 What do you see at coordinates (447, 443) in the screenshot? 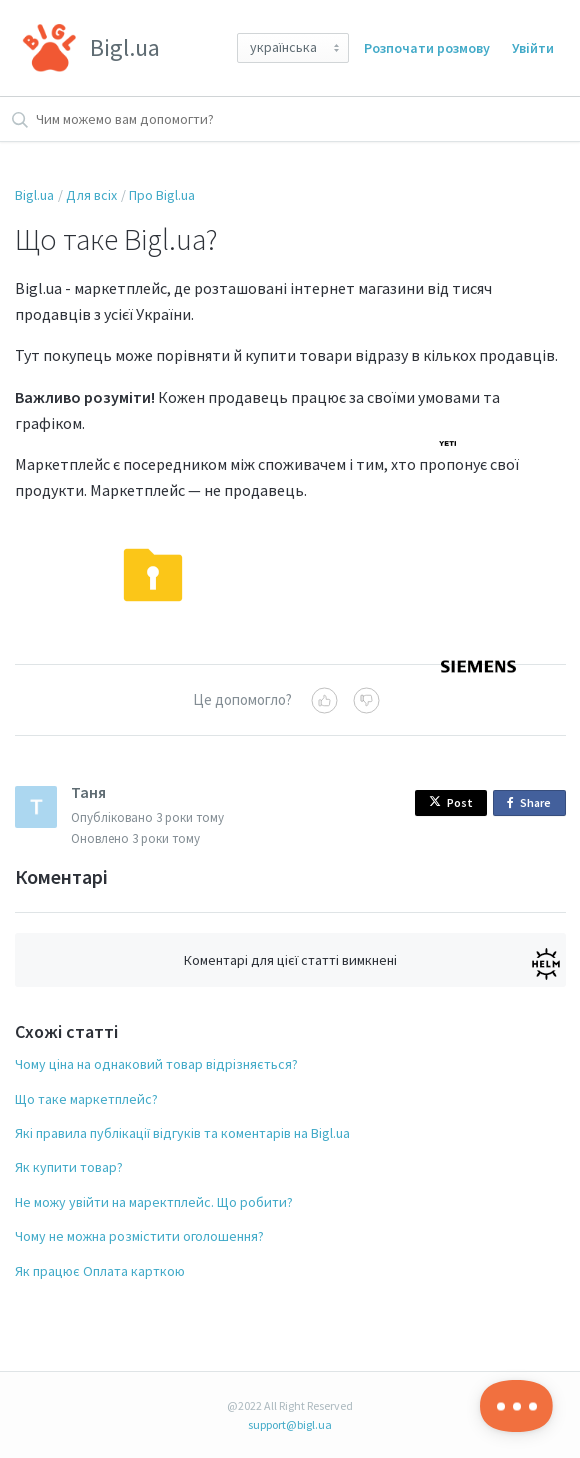
I see `YETI brand logo` at bounding box center [447, 443].